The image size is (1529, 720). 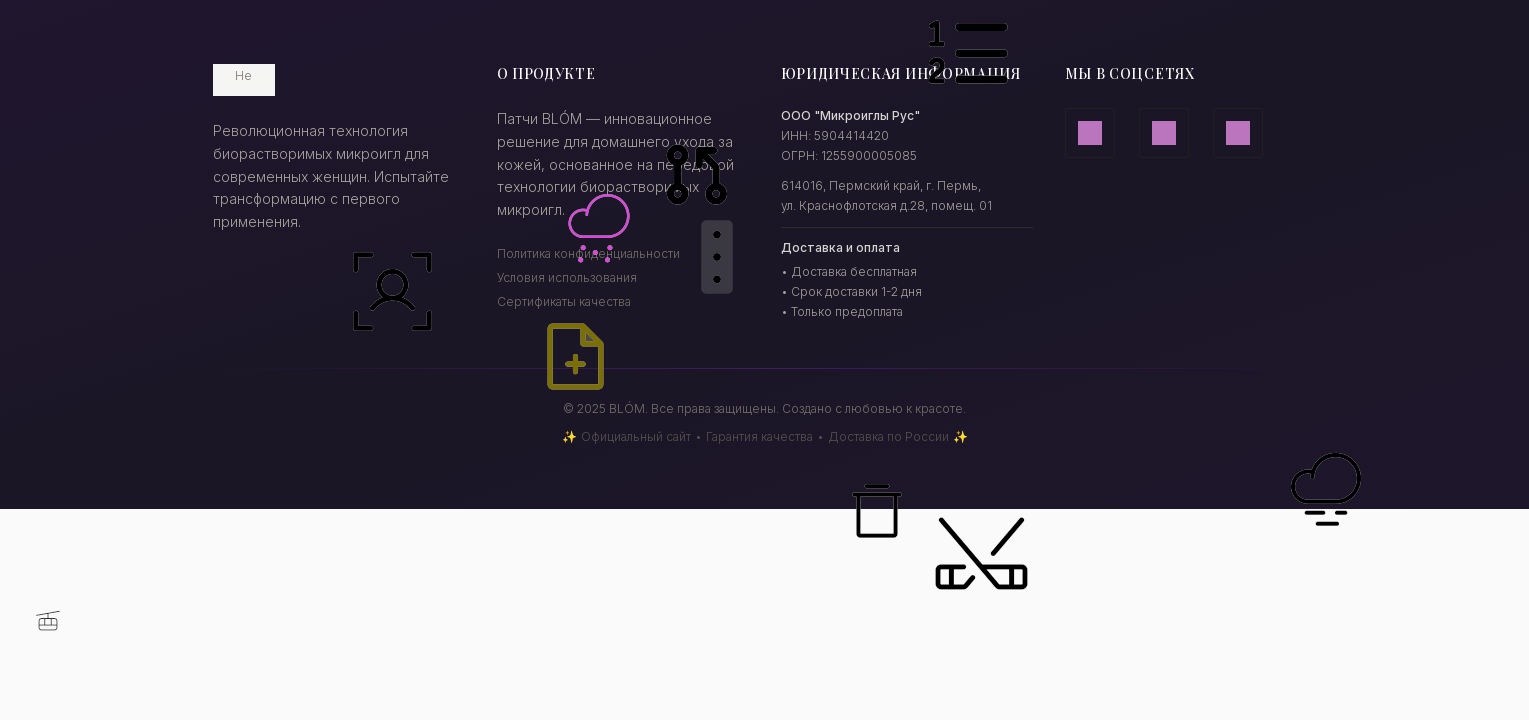 I want to click on view hockey scores or sports updates, so click(x=981, y=553).